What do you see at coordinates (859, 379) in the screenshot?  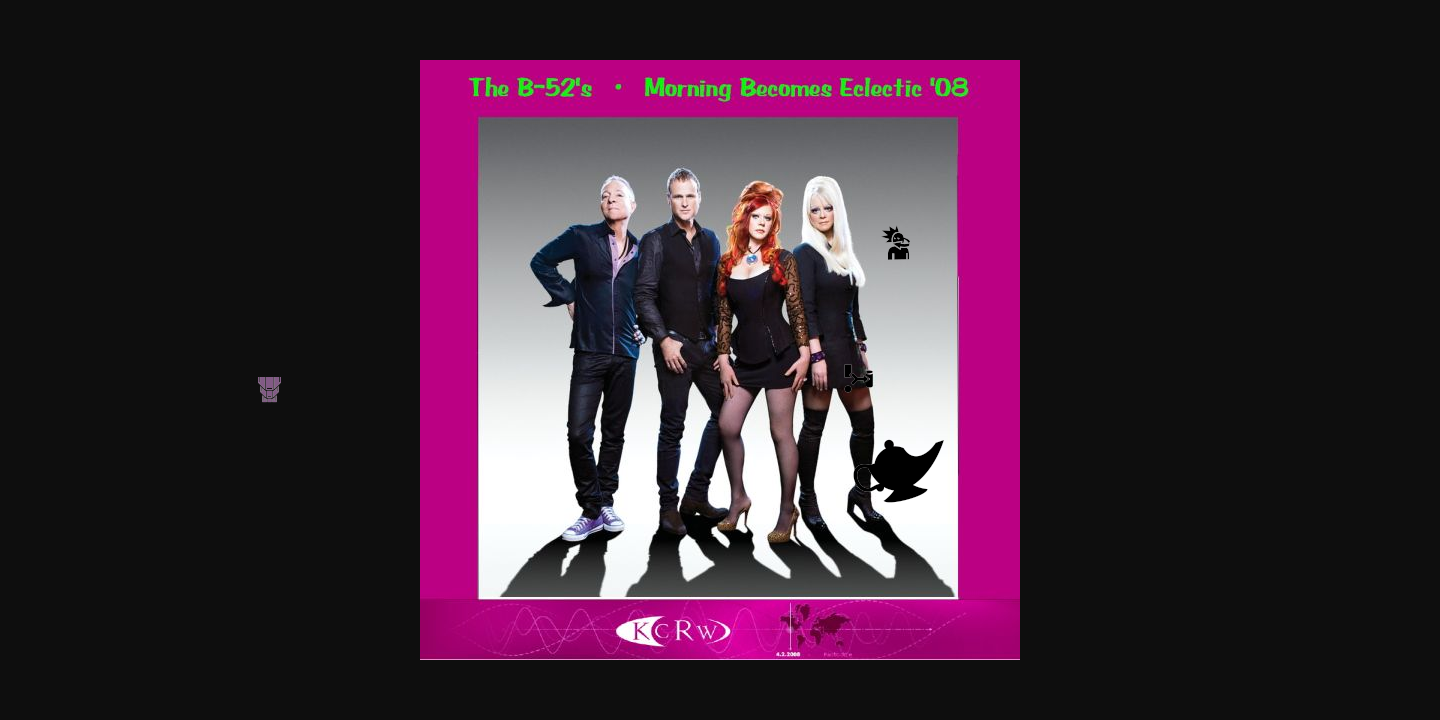 I see `open the crafting menu` at bounding box center [859, 379].